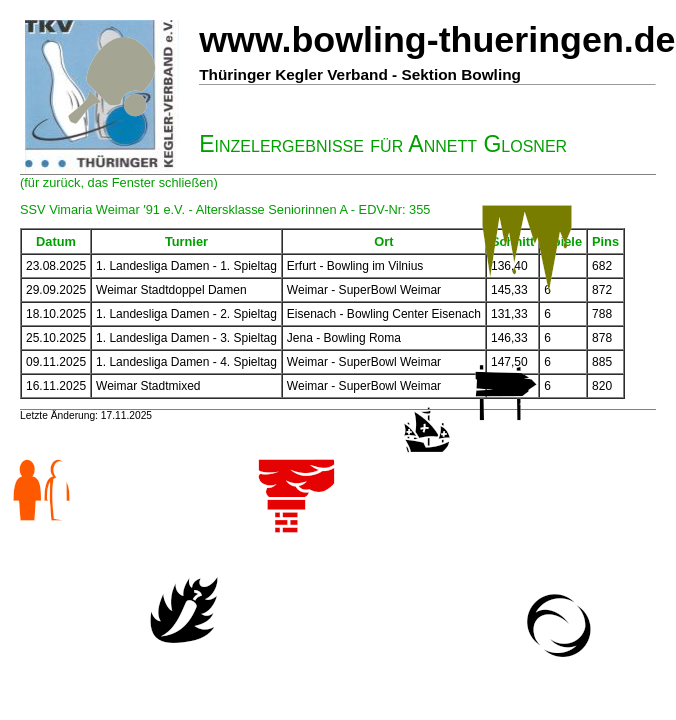 This screenshot has height=720, width=676. I want to click on historical sailing ship icon for exploration games, so click(427, 429).